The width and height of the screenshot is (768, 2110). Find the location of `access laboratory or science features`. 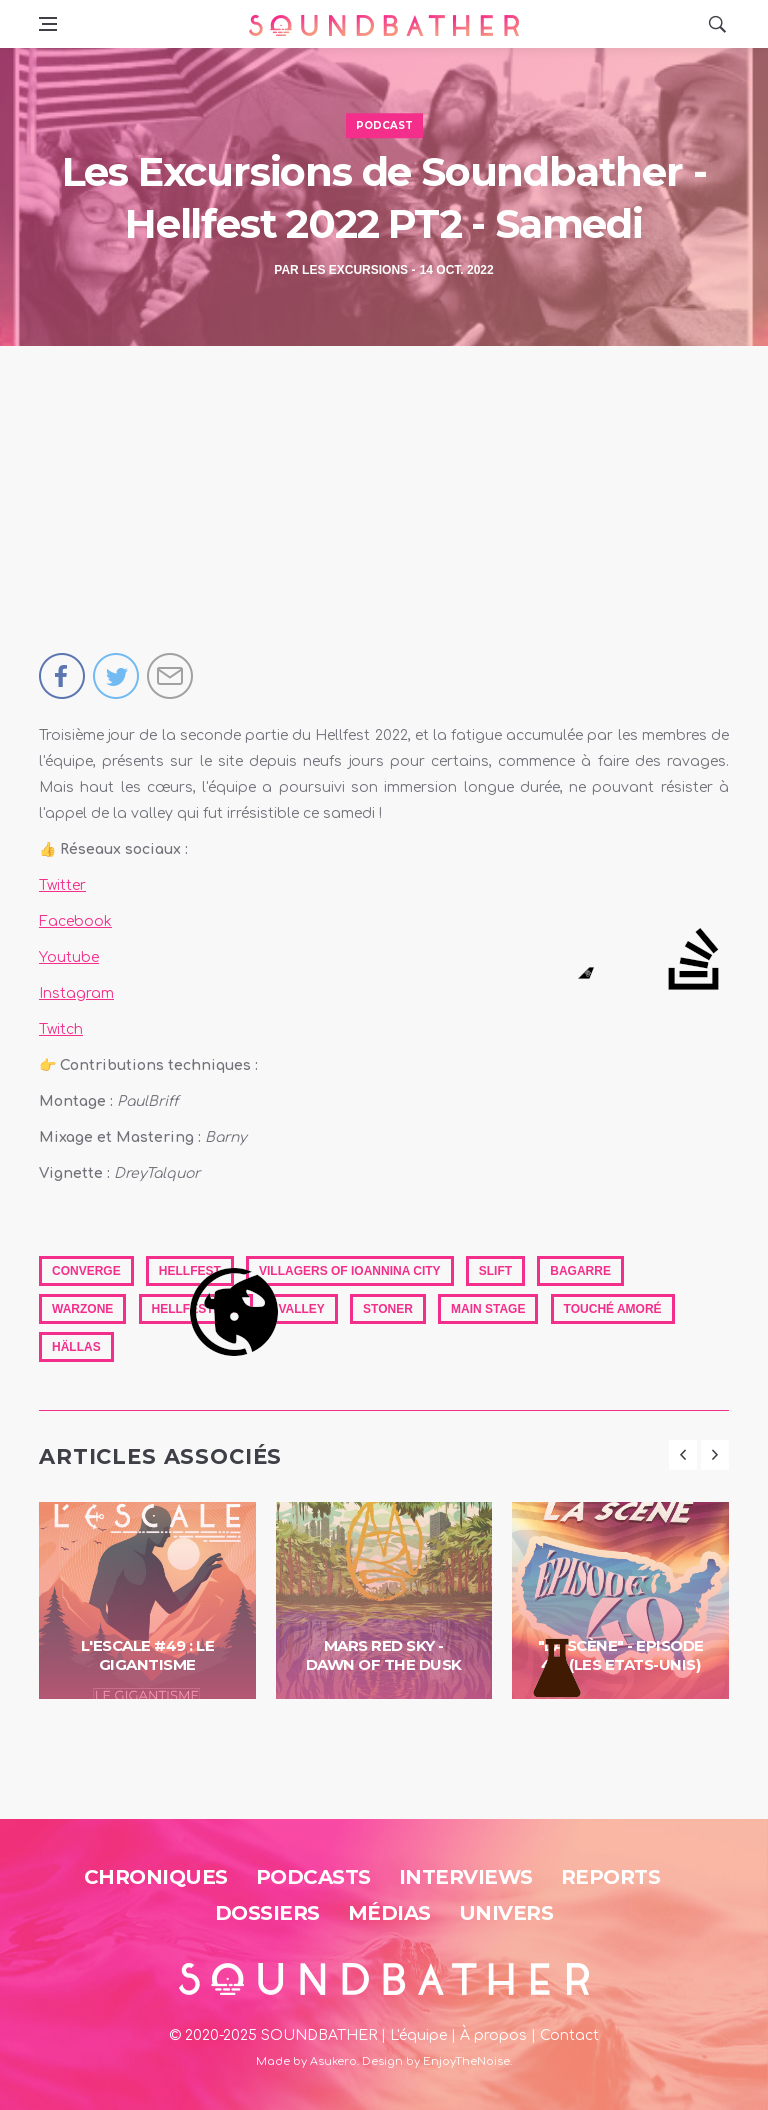

access laboratory or science features is located at coordinates (557, 1668).